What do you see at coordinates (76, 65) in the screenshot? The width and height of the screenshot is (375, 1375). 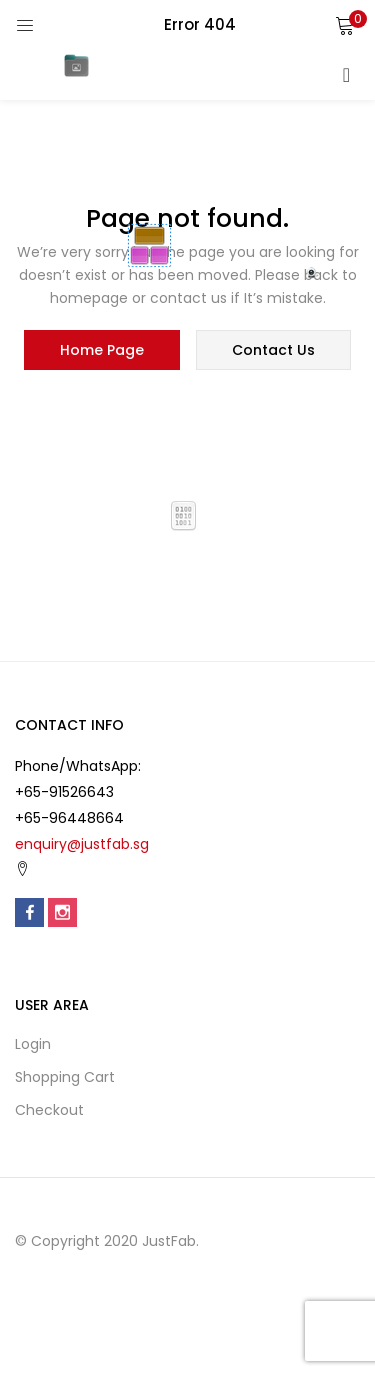 I see `open your pictures folder` at bounding box center [76, 65].